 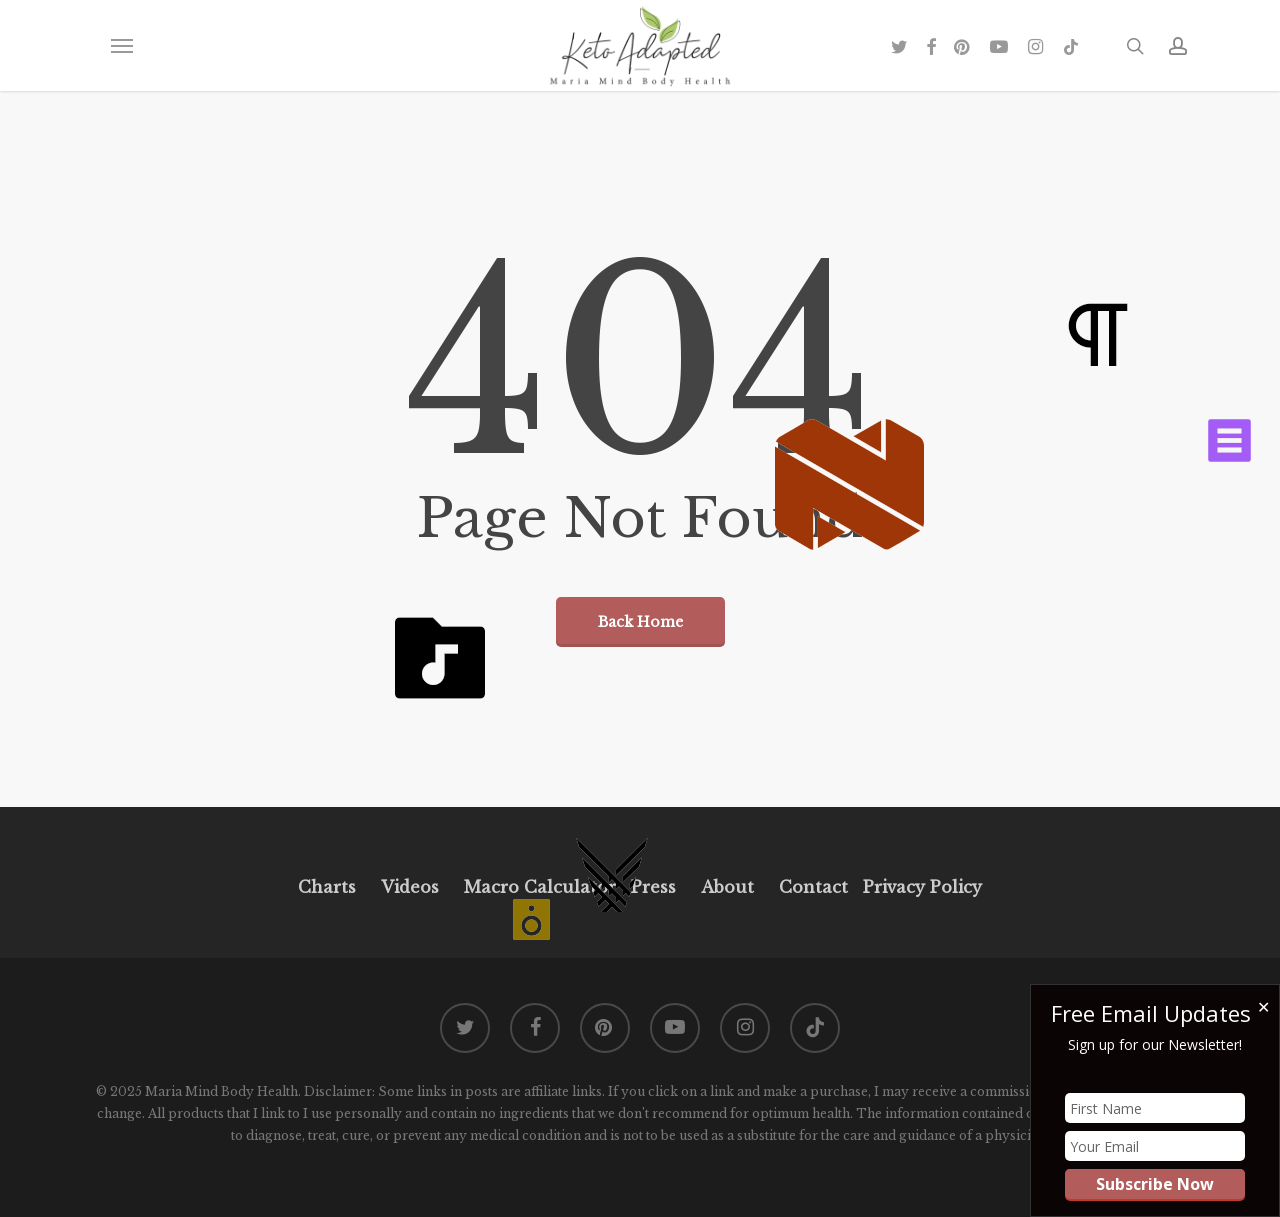 What do you see at coordinates (1098, 333) in the screenshot?
I see `insert a paragraph break` at bounding box center [1098, 333].